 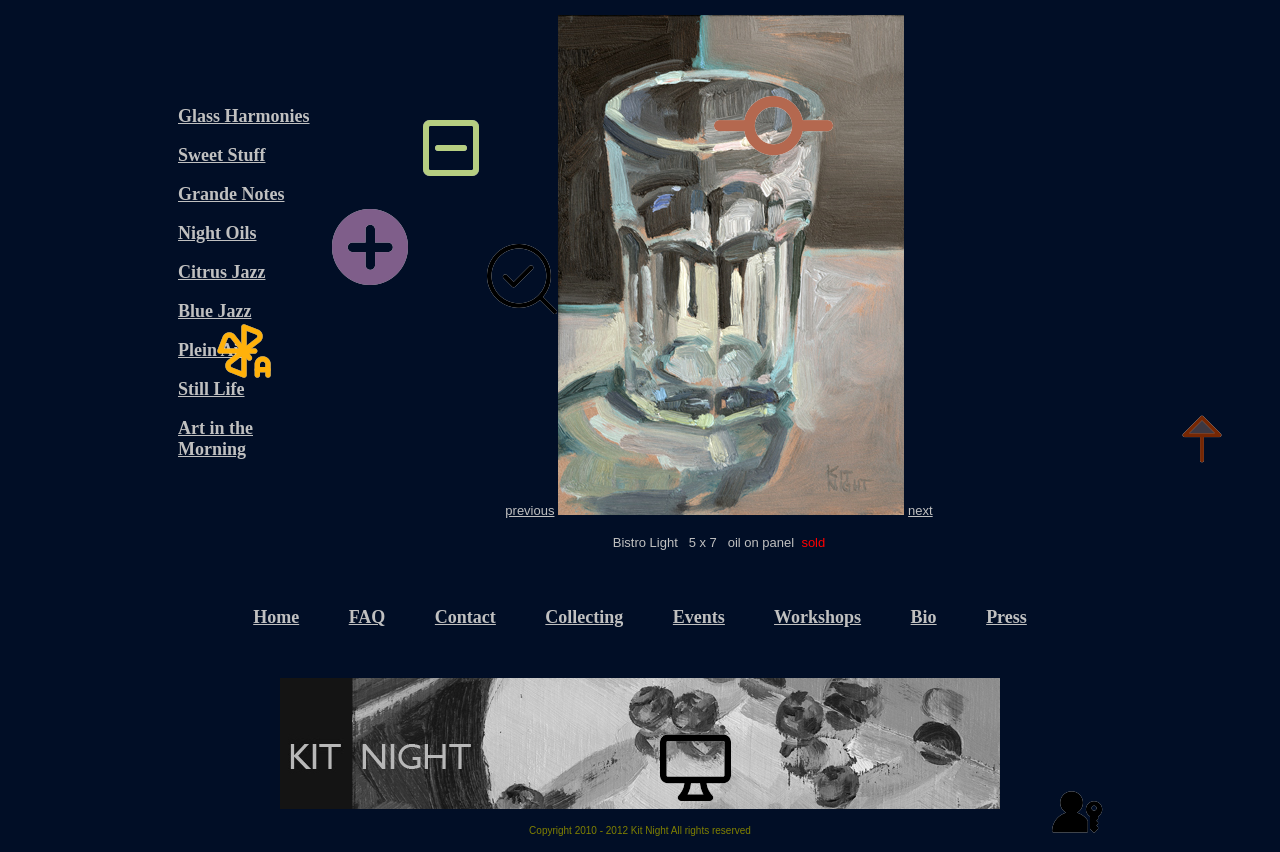 What do you see at coordinates (451, 148) in the screenshot?
I see `remove a file from the diff view` at bounding box center [451, 148].